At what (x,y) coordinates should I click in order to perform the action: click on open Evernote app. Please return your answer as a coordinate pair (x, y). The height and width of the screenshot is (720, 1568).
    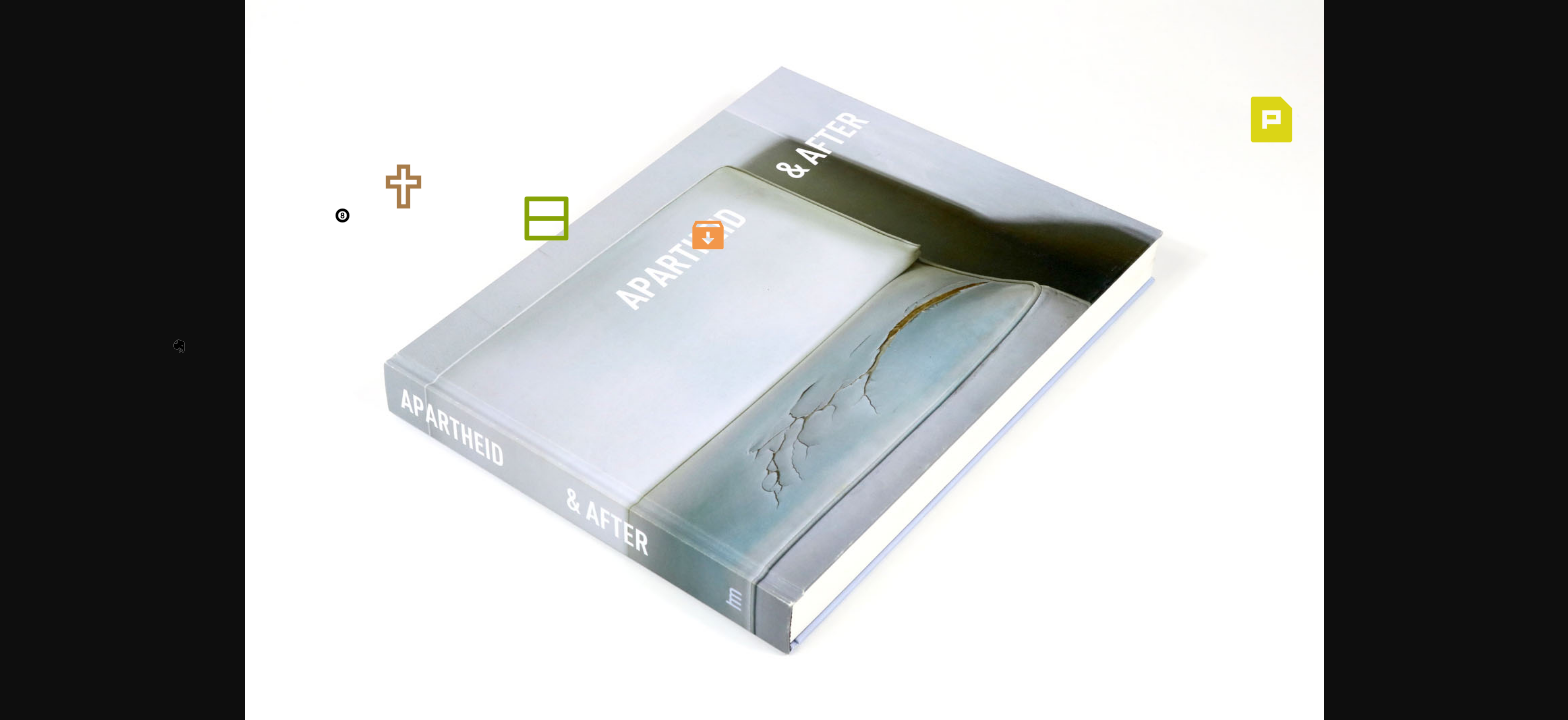
    Looking at the image, I should click on (179, 346).